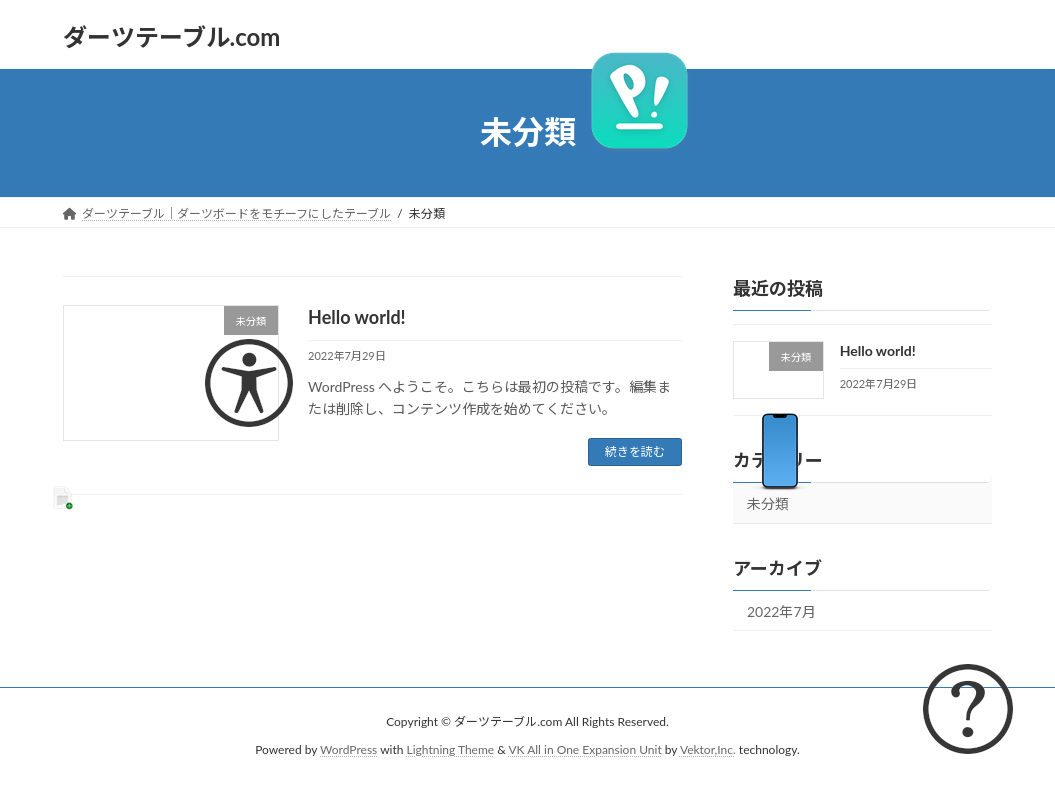 Image resolution: width=1055 pixels, height=785 pixels. I want to click on launch Pop!_OS application, so click(639, 100).